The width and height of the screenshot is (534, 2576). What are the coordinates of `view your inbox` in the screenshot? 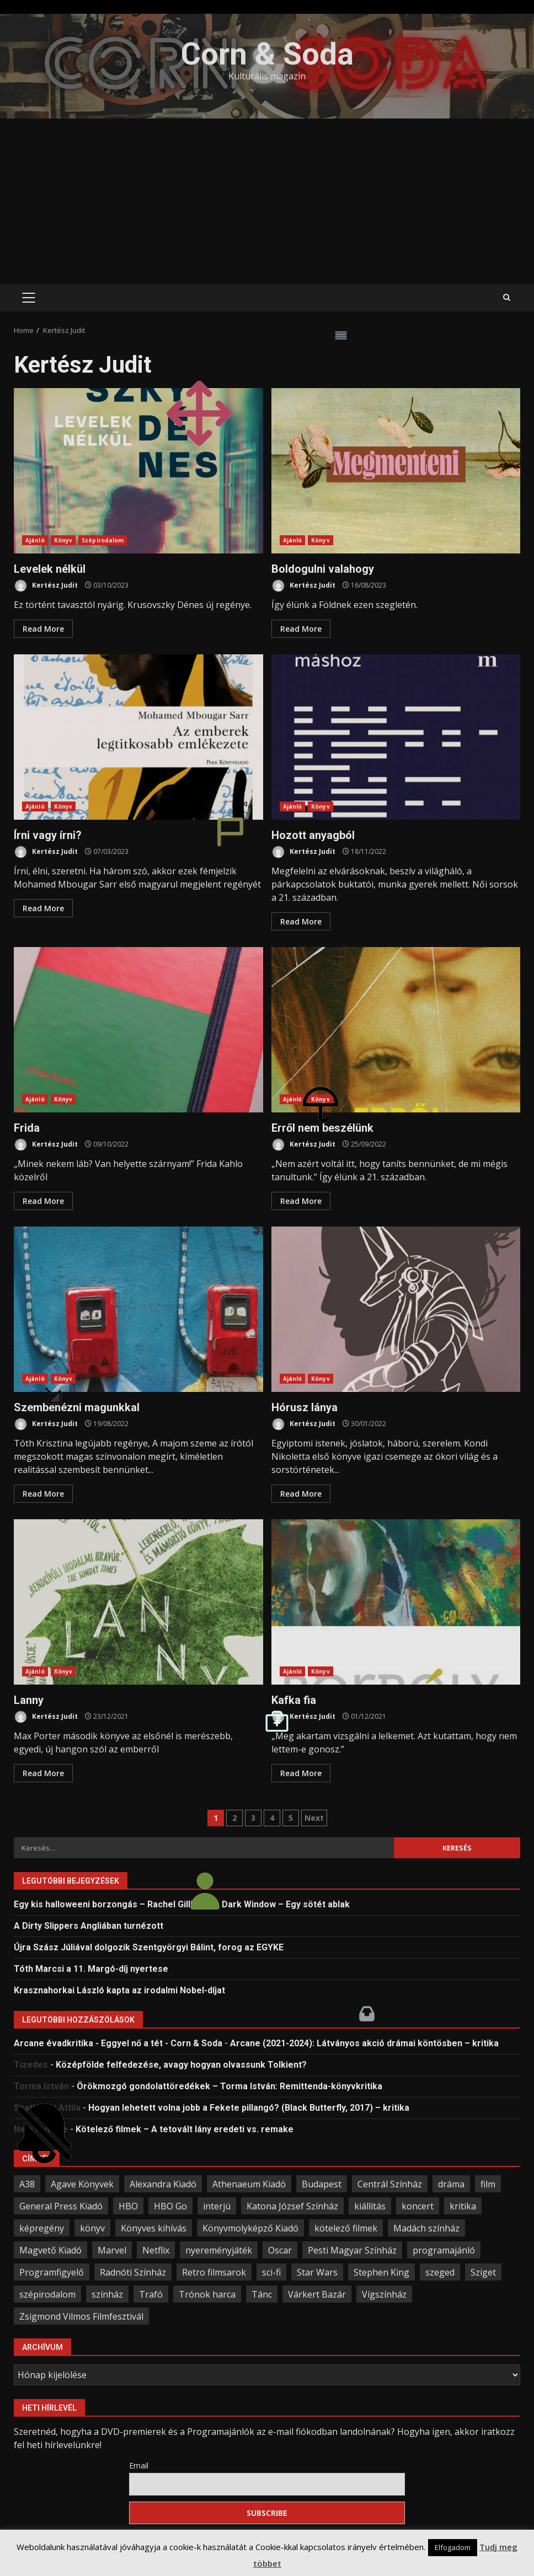 It's located at (367, 2014).